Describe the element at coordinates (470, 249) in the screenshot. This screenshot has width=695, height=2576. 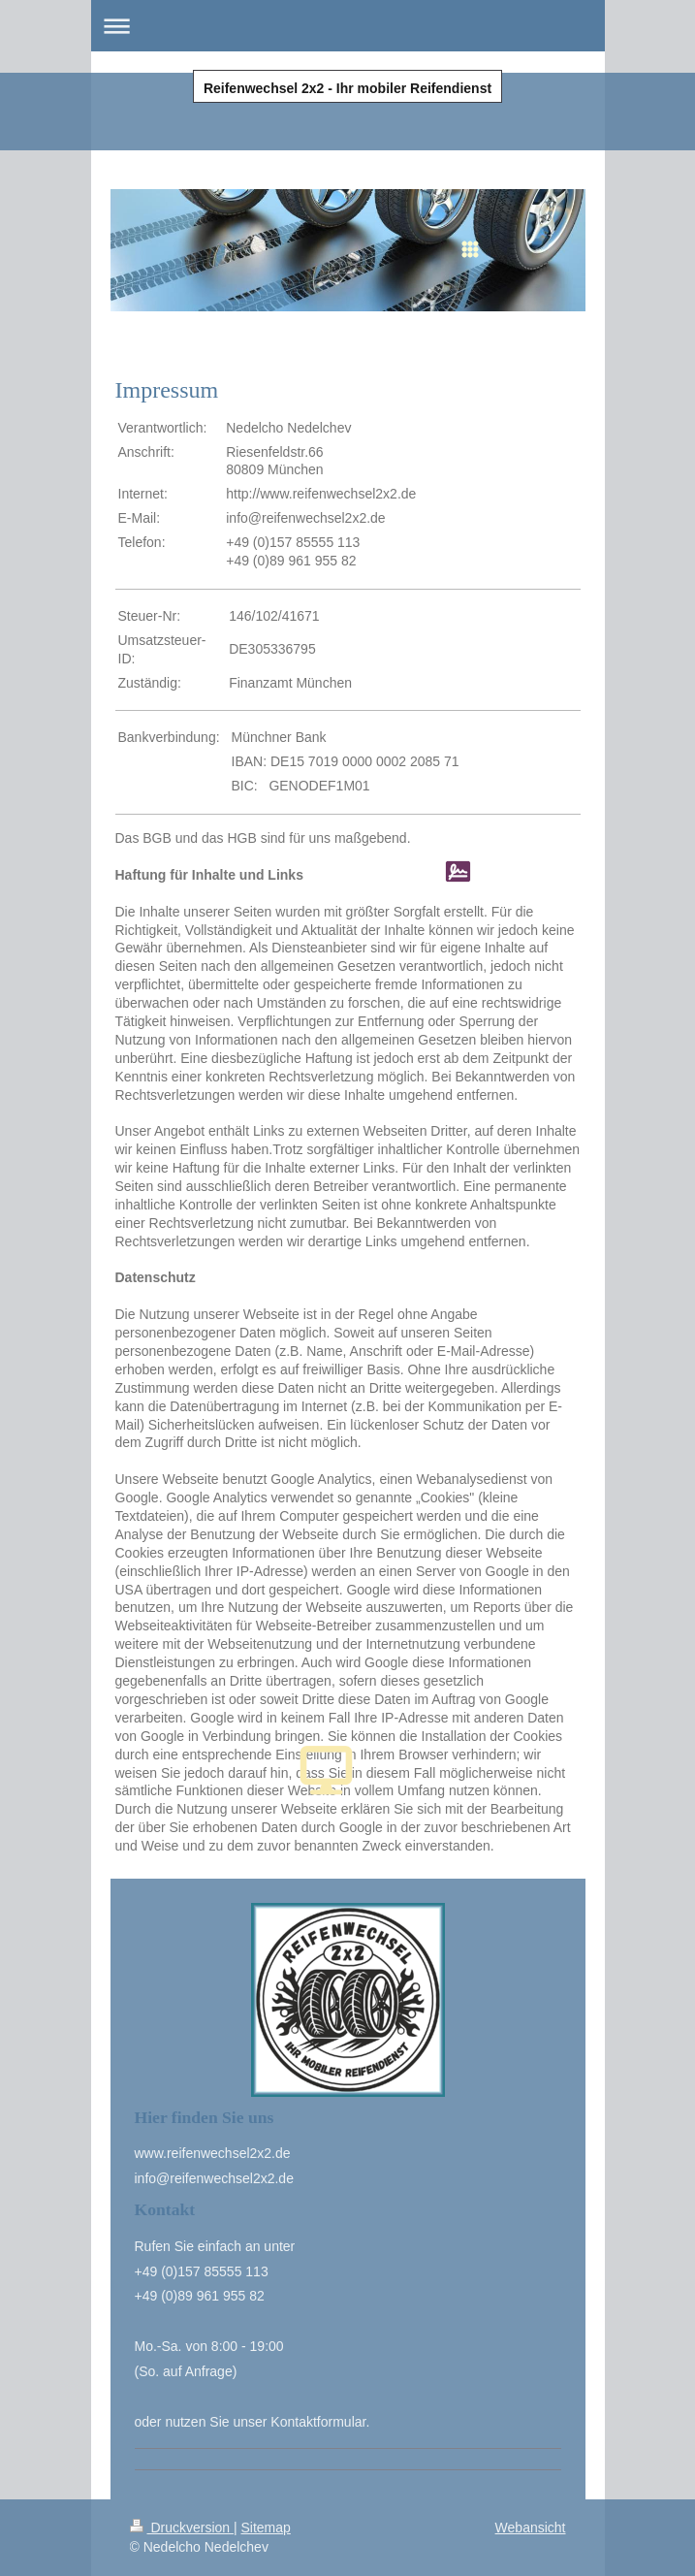
I see `open the dial pad or number input` at that location.